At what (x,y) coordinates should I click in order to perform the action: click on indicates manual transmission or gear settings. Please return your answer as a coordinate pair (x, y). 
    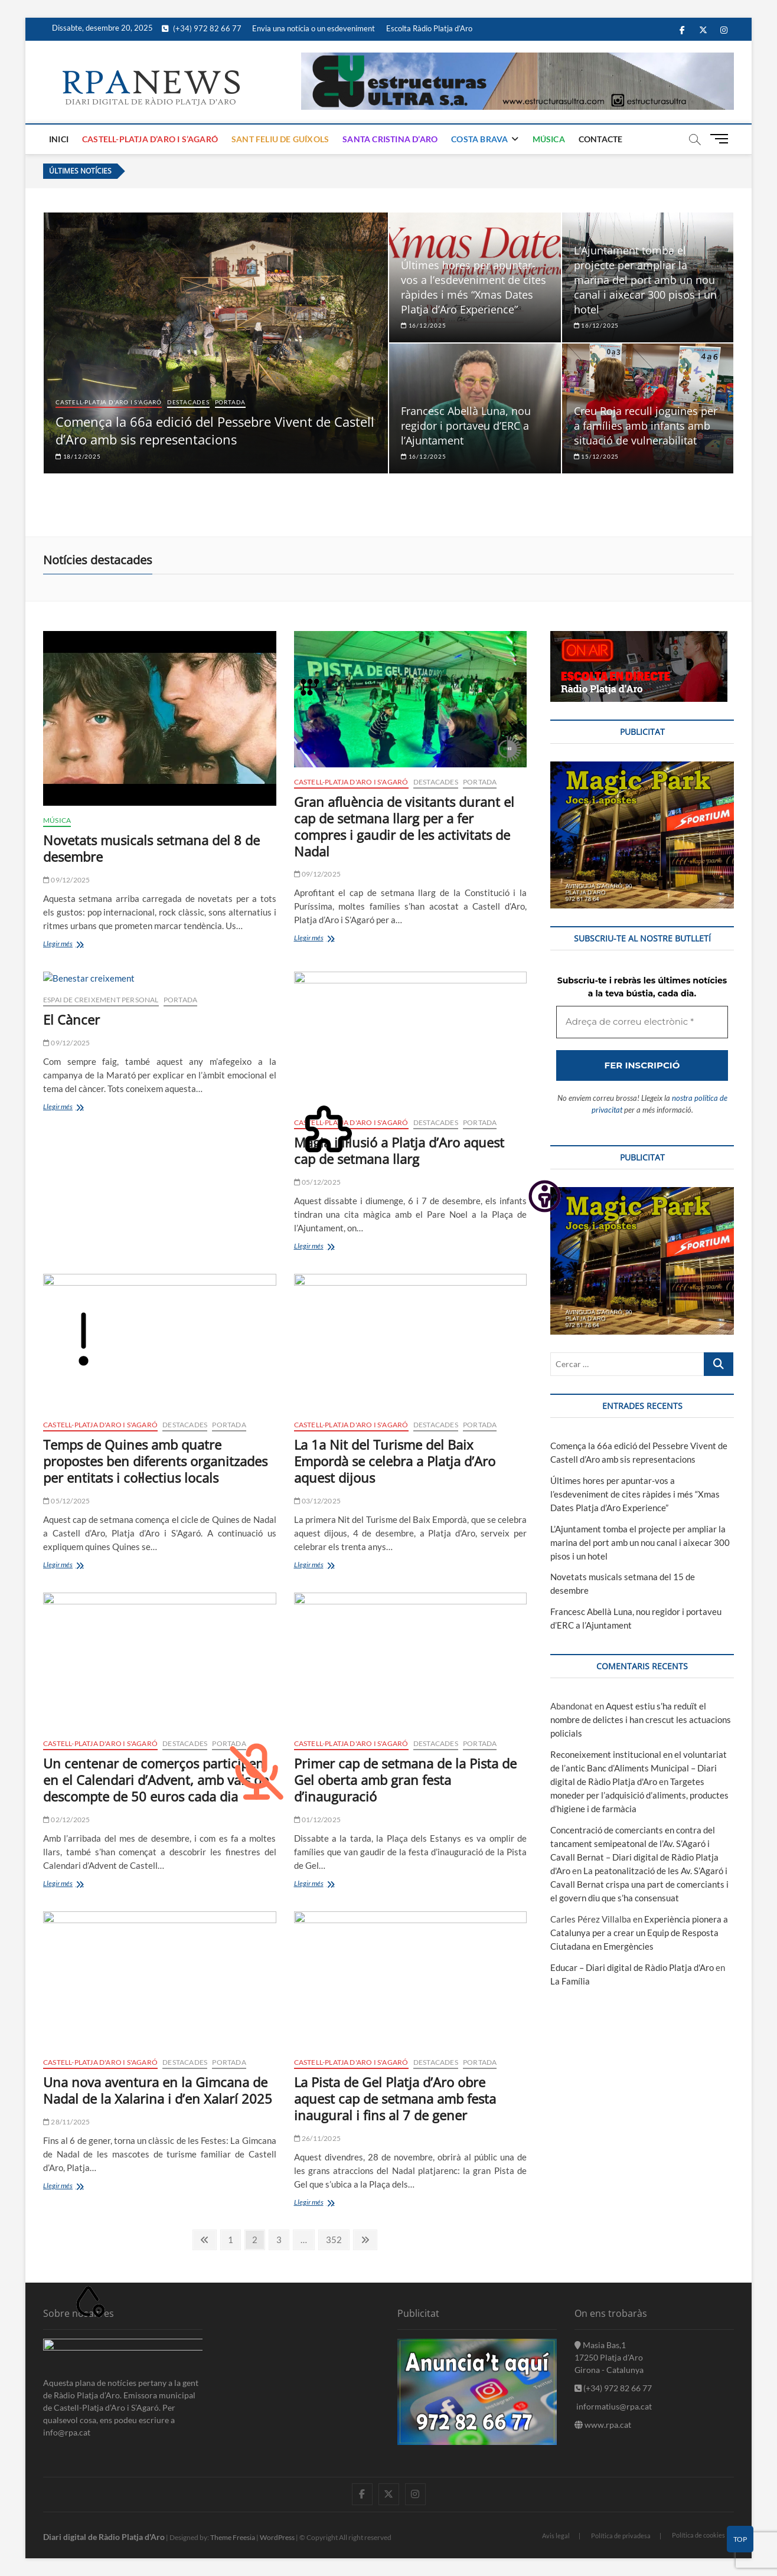
    Looking at the image, I should click on (310, 687).